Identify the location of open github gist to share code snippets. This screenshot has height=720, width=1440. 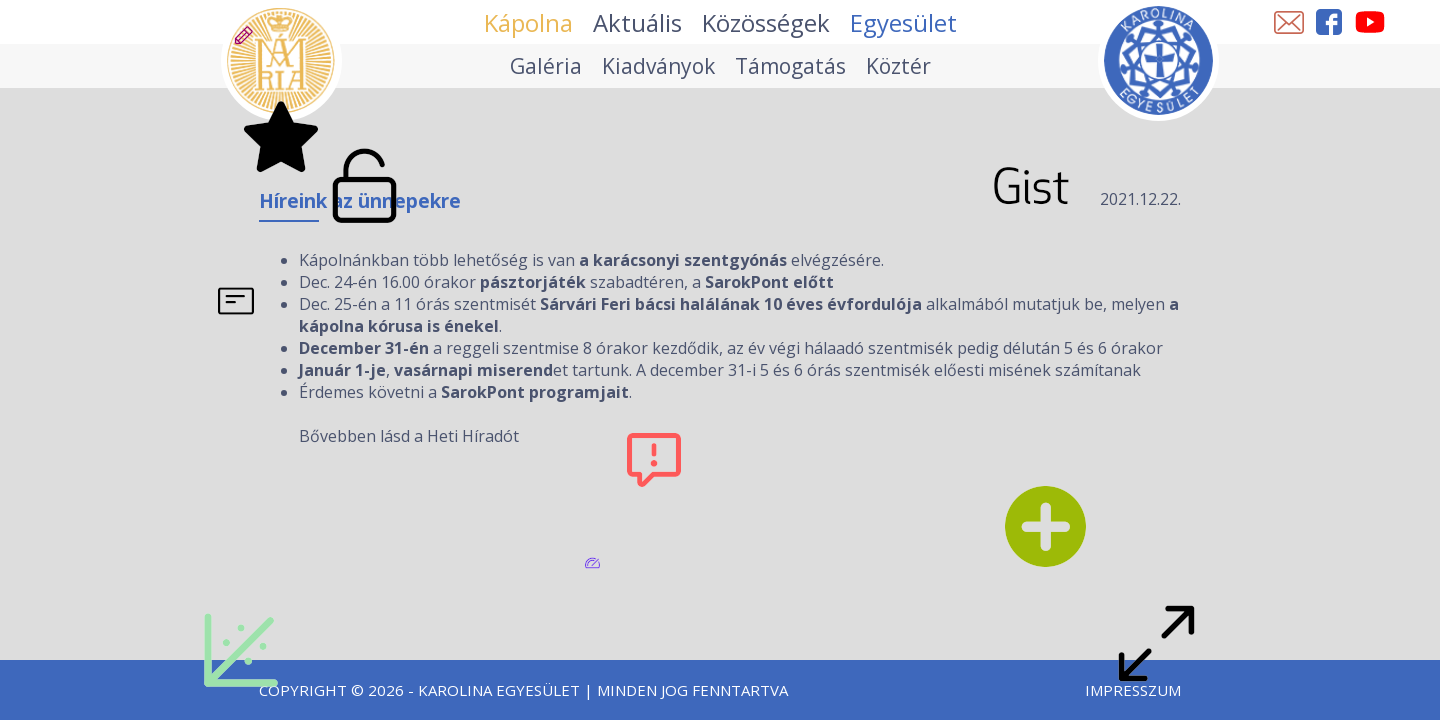
(1032, 185).